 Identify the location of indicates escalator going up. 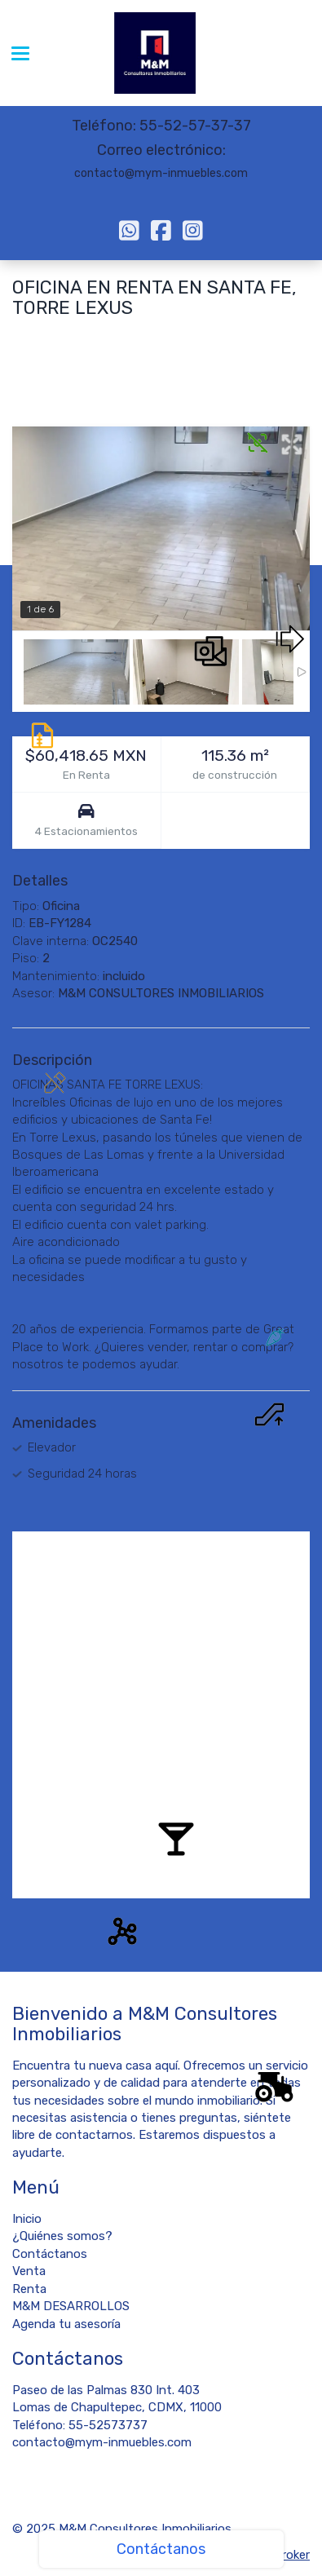
(269, 1414).